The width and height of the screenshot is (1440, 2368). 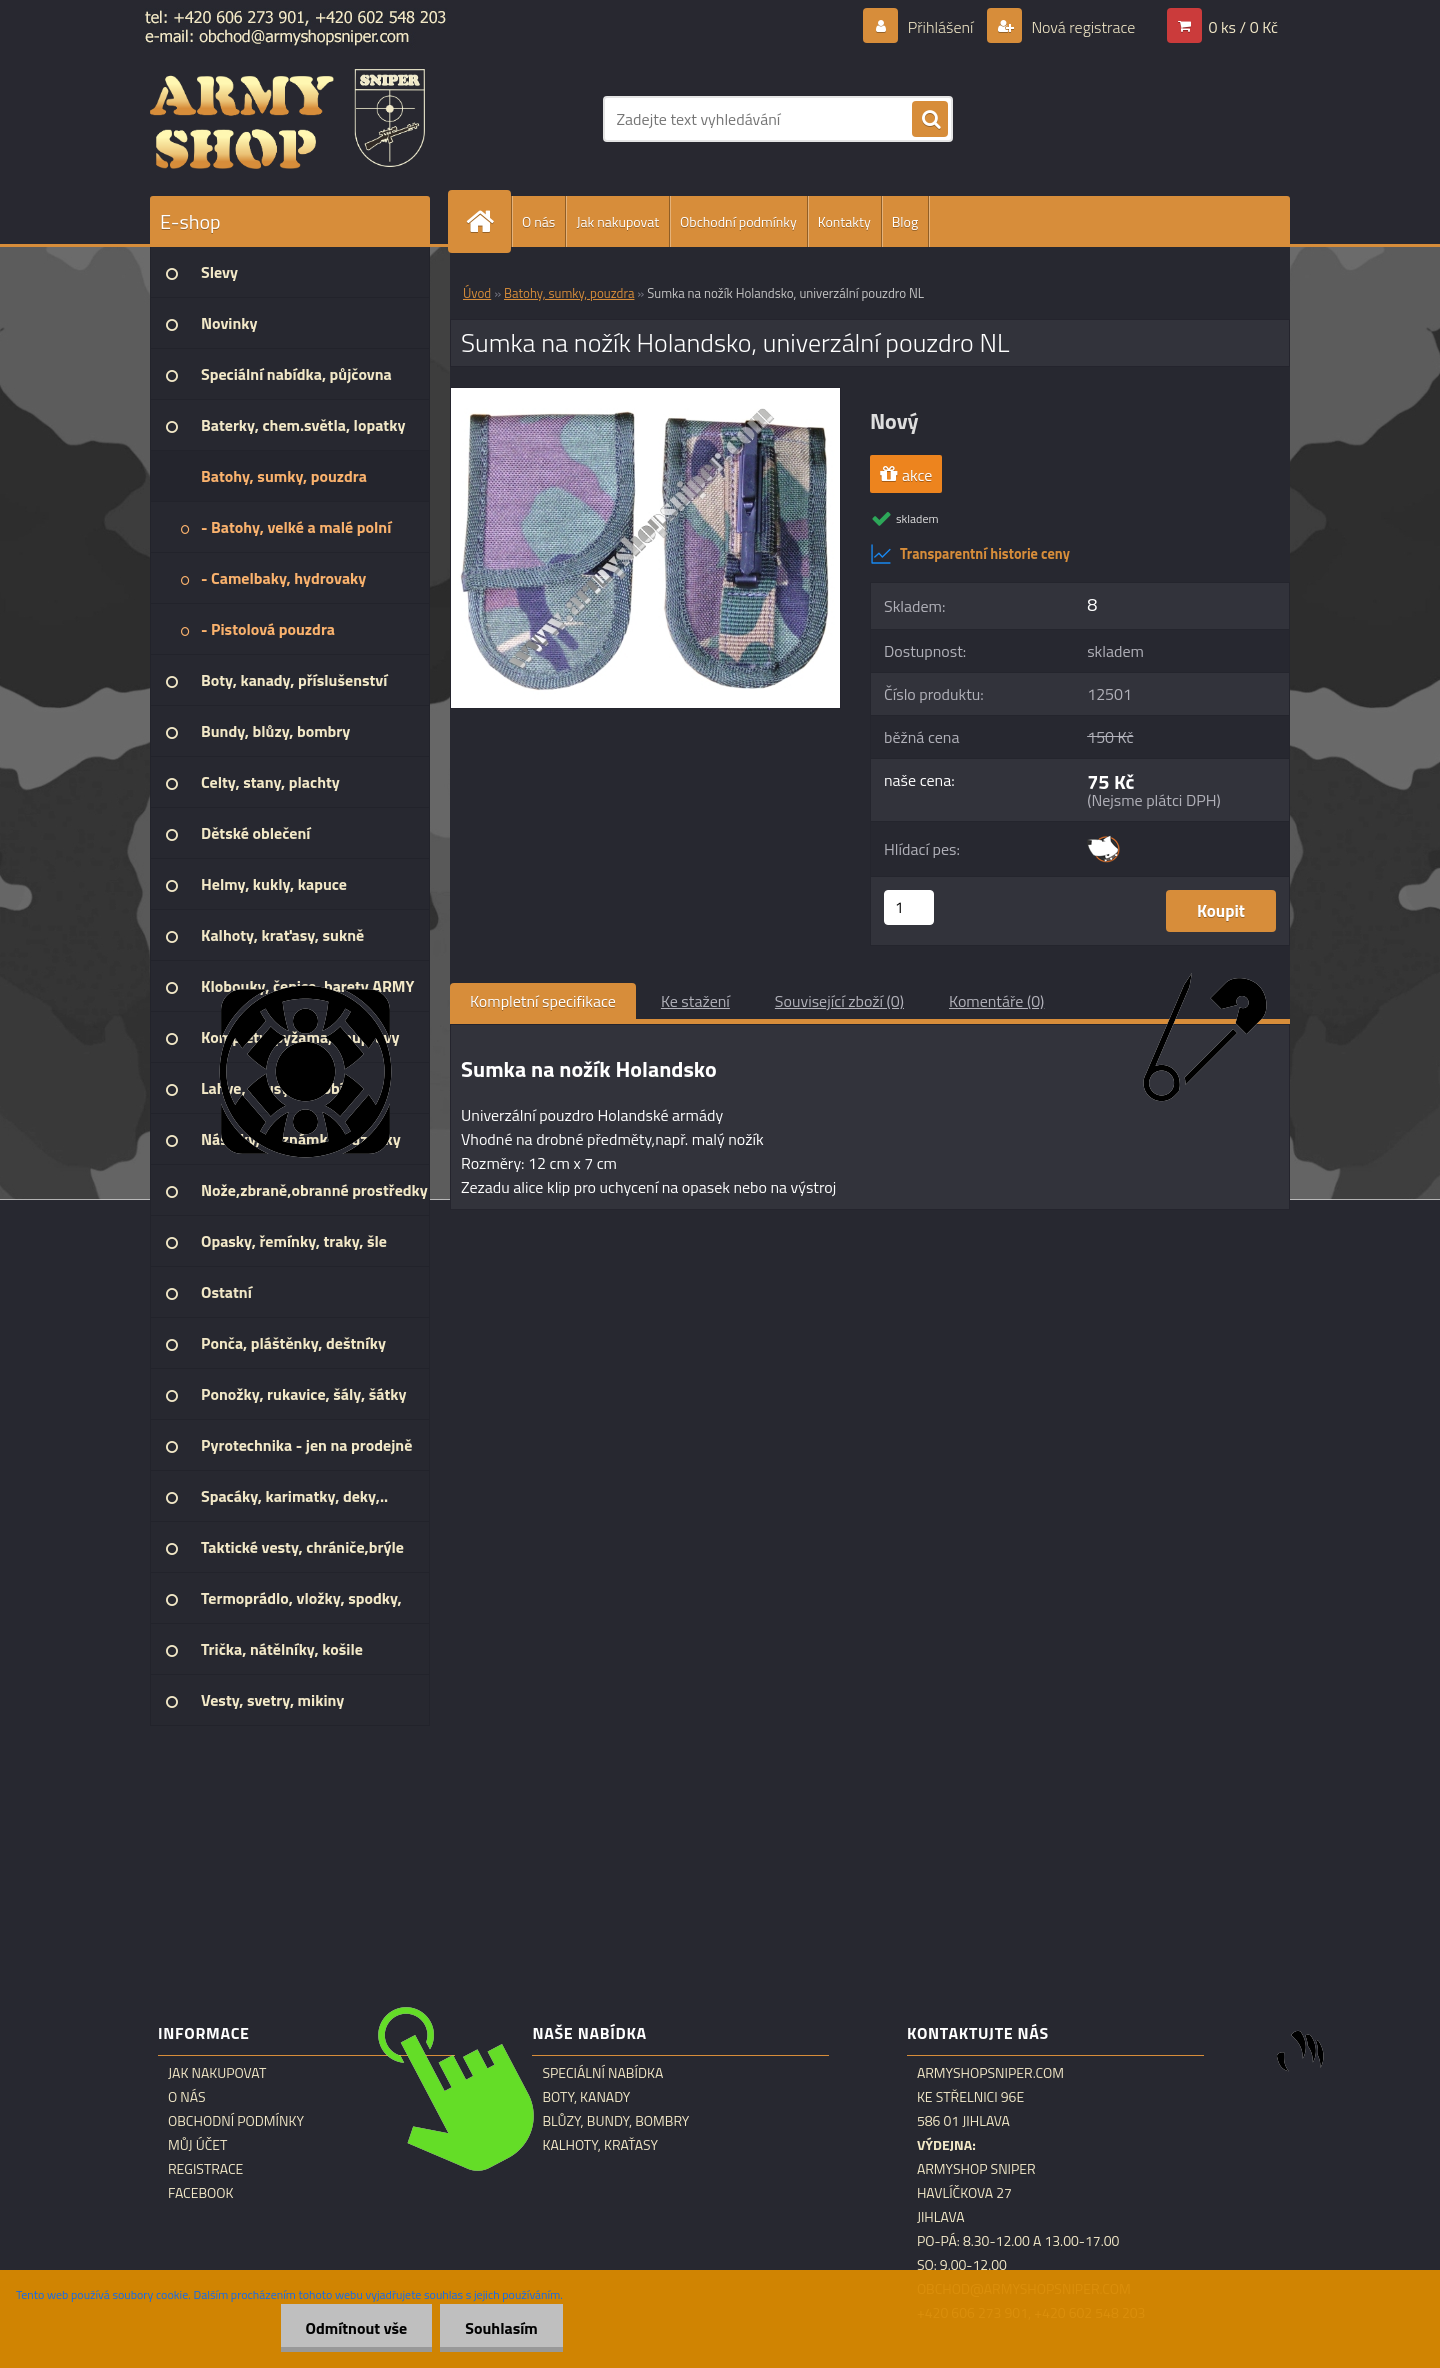 I want to click on abstract game achievement or badge icon, so click(x=305, y=1071).